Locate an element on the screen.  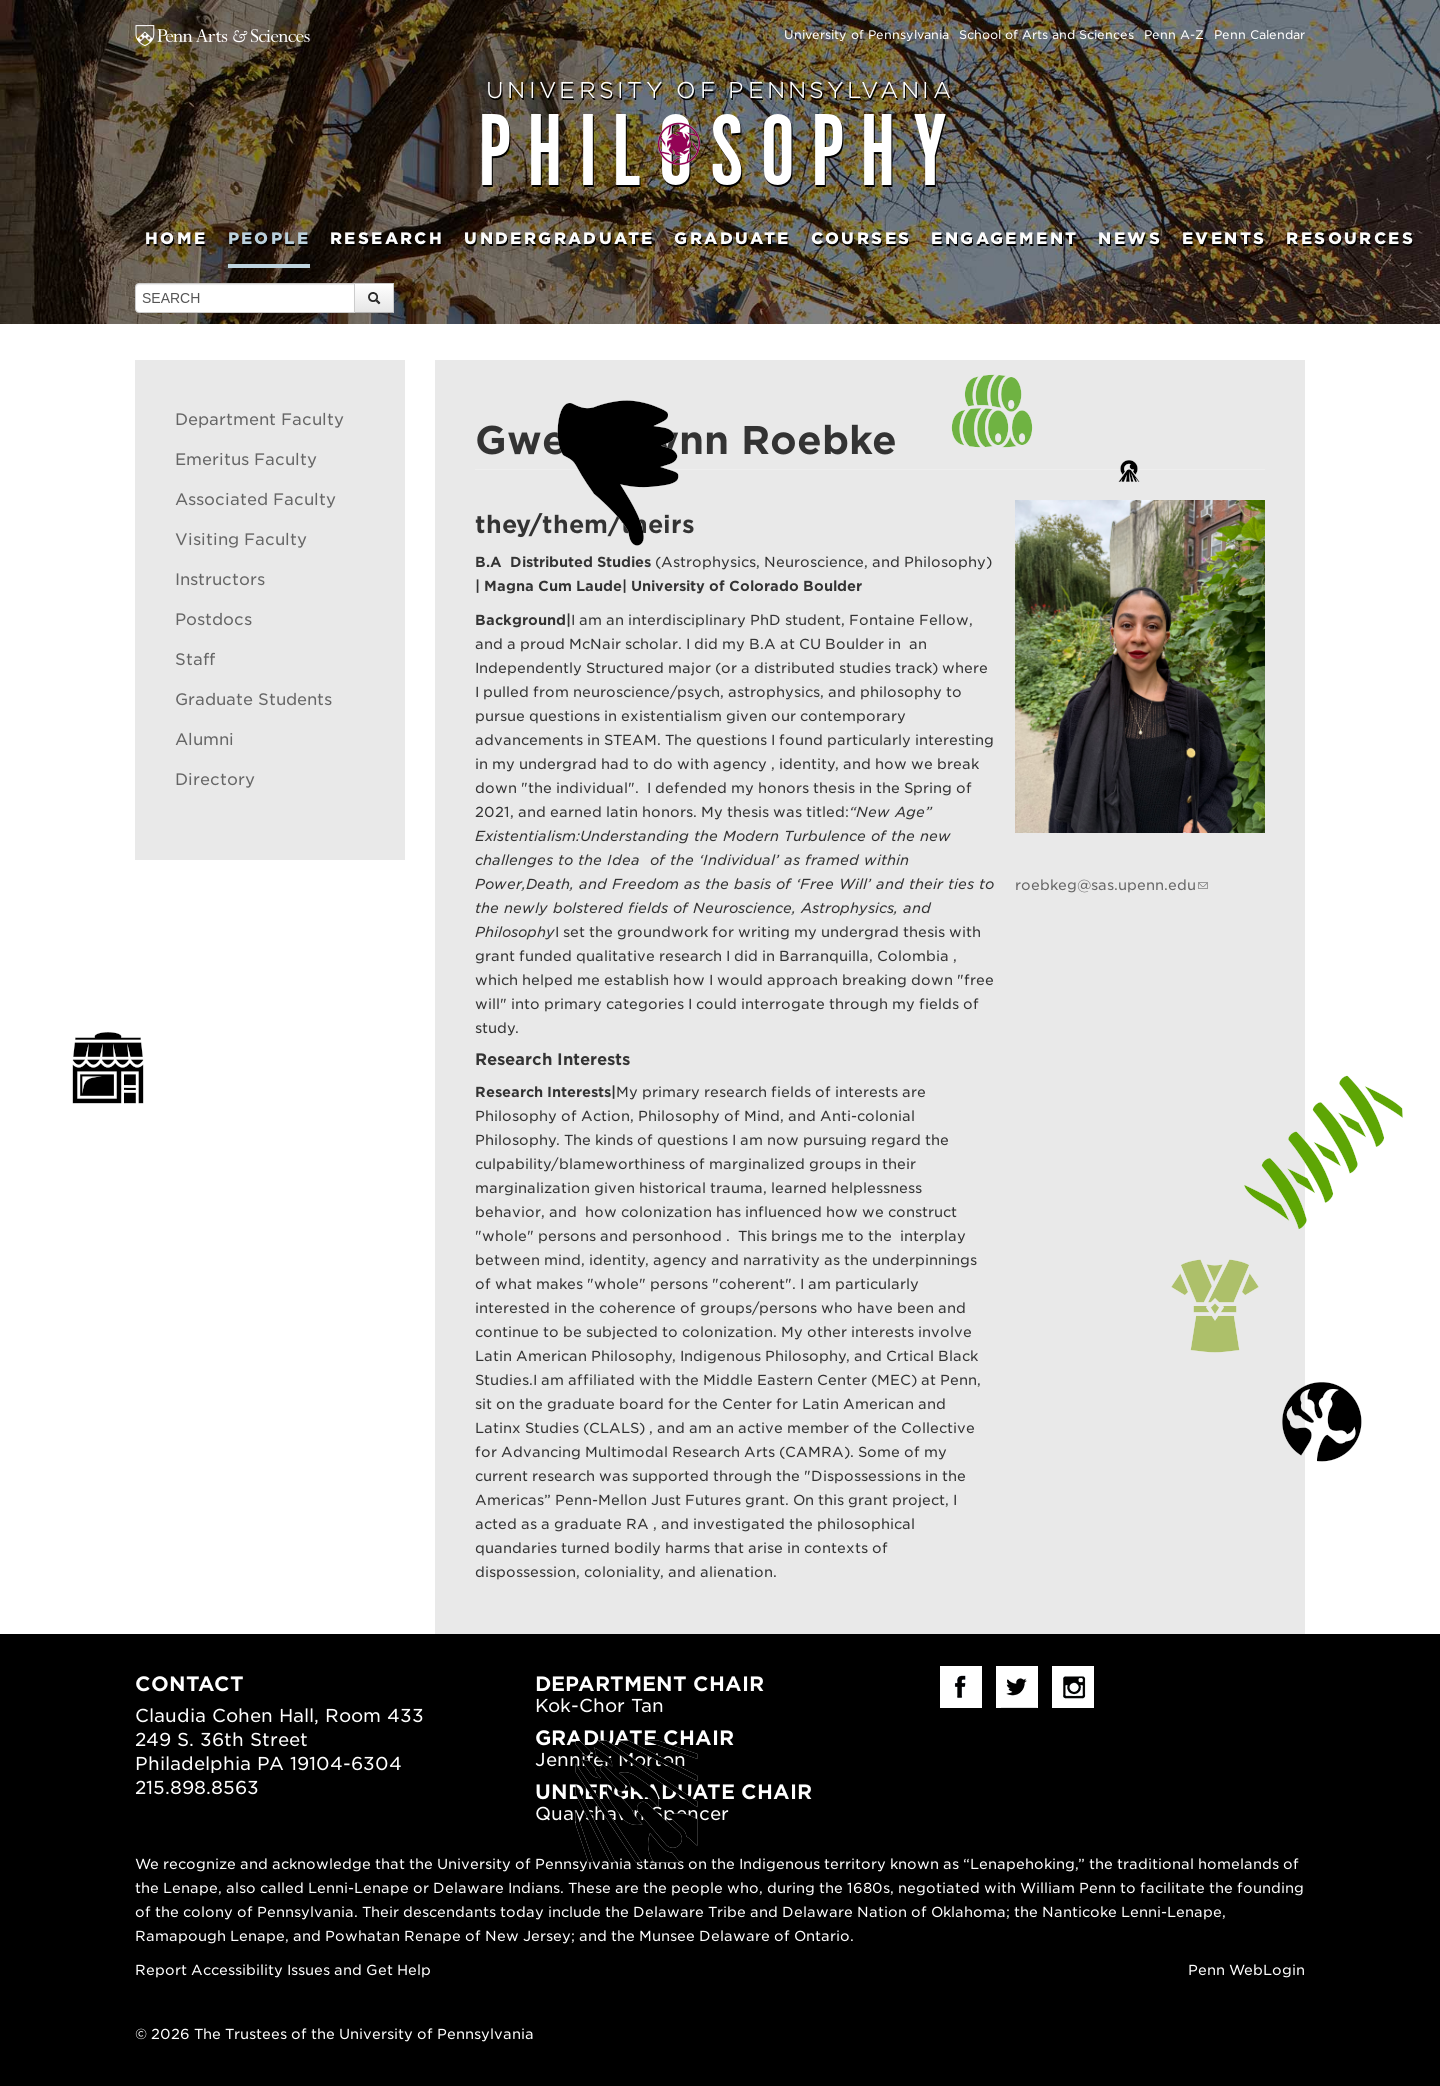
activate midnight claw ability is located at coordinates (1322, 1422).